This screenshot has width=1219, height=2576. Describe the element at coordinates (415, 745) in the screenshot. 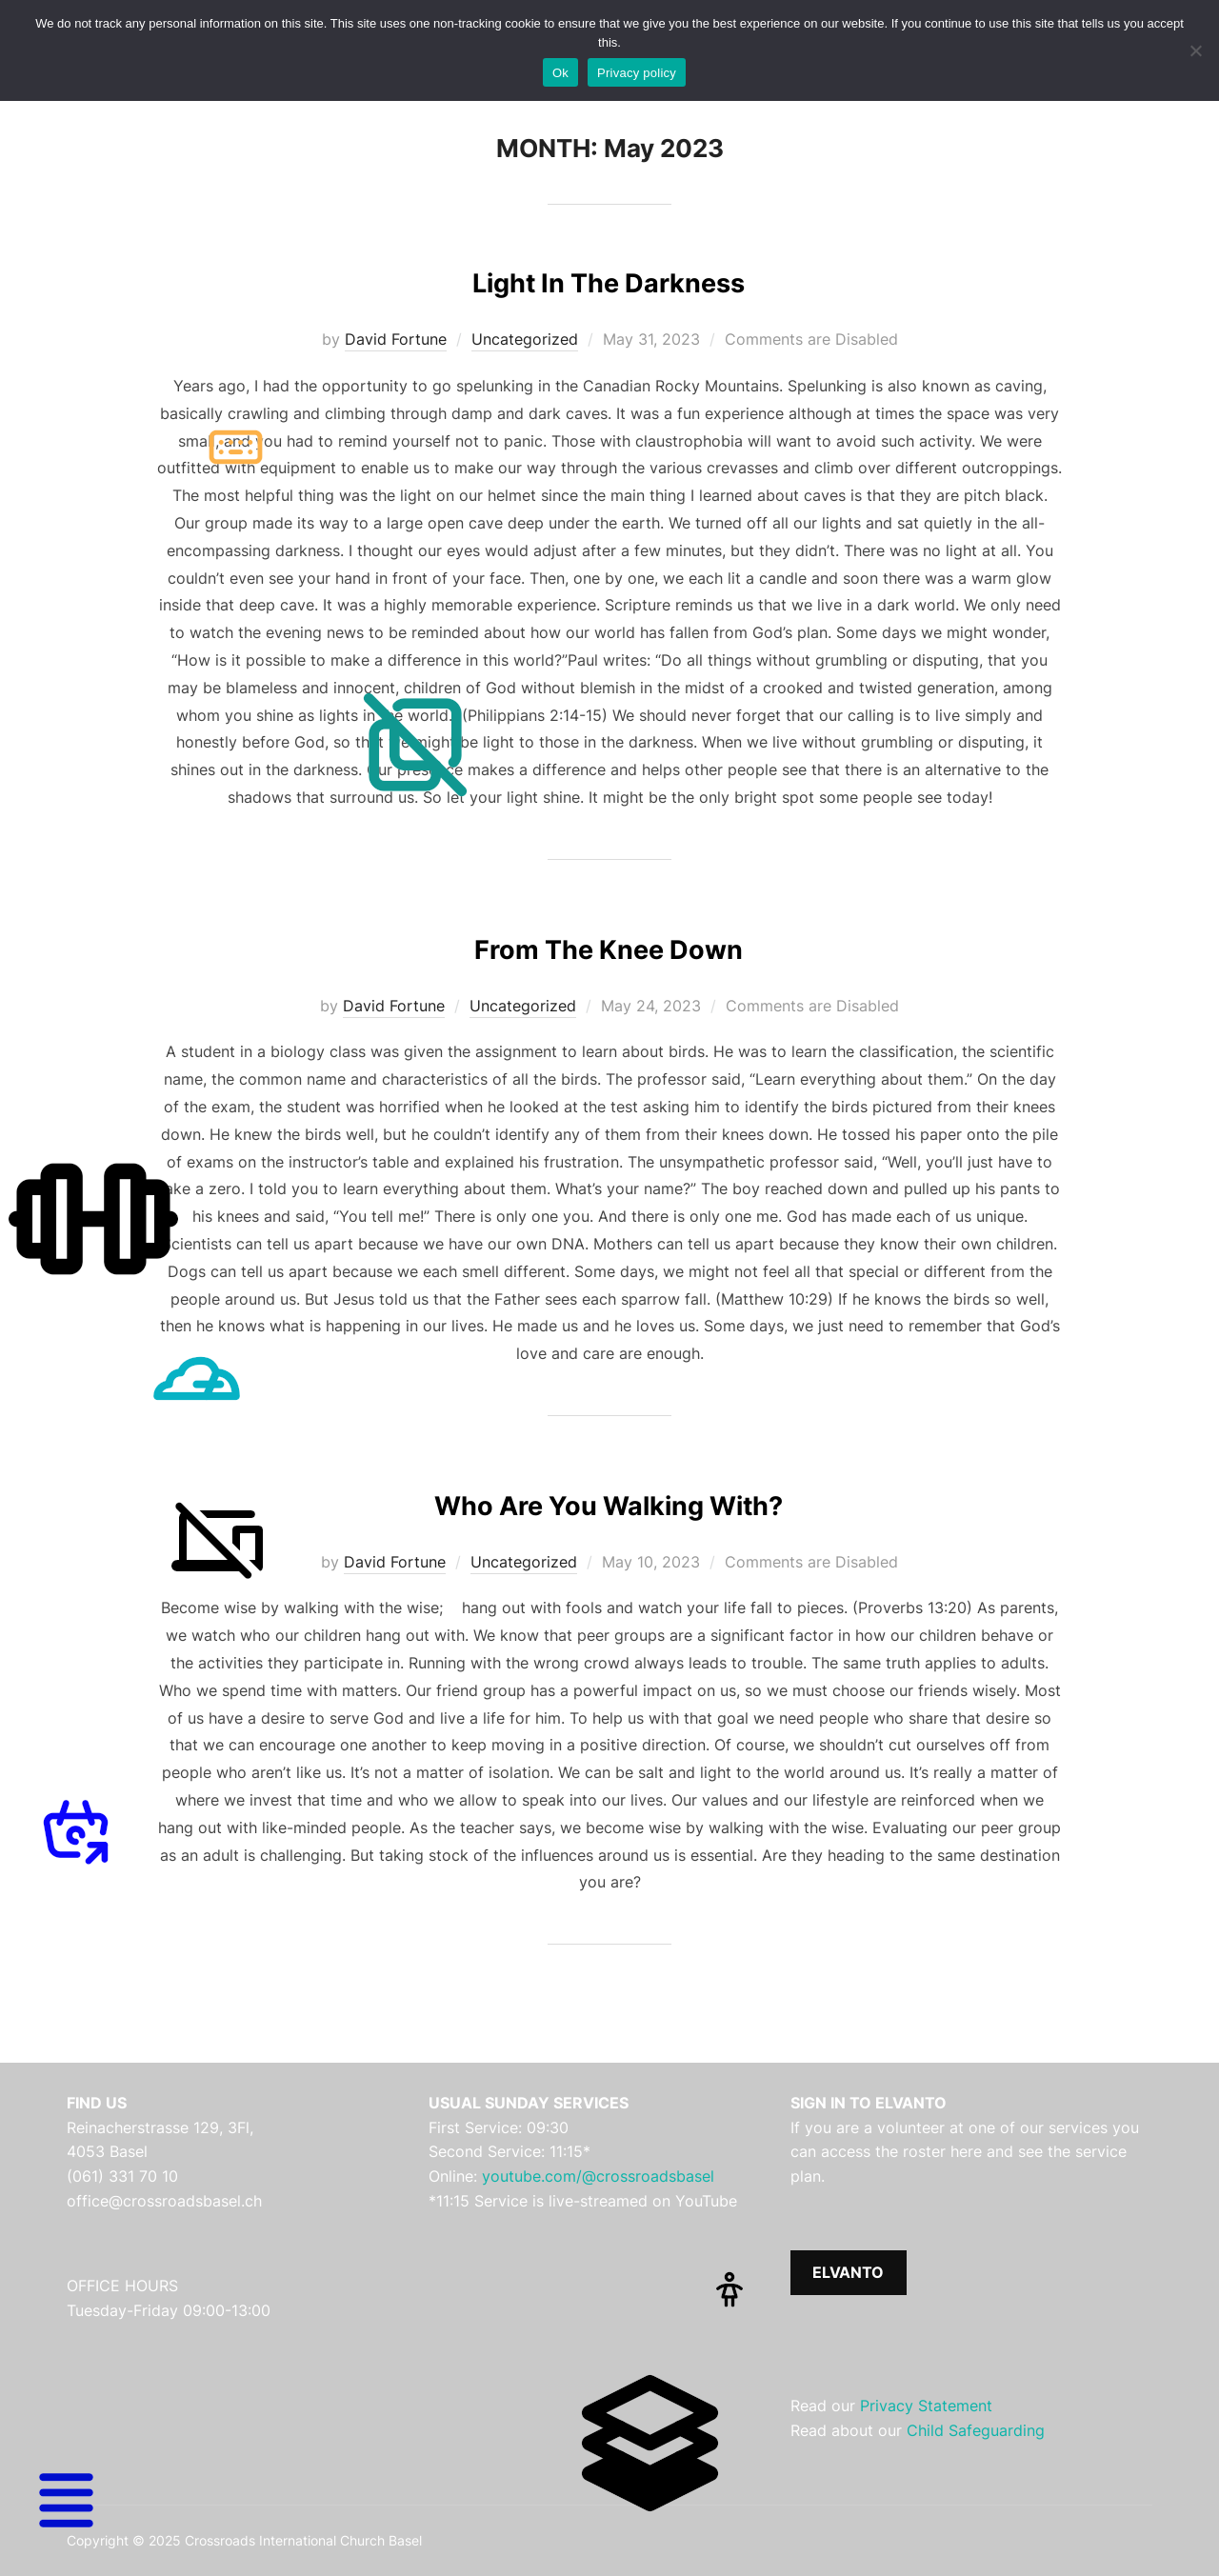

I see `disable layer view` at that location.